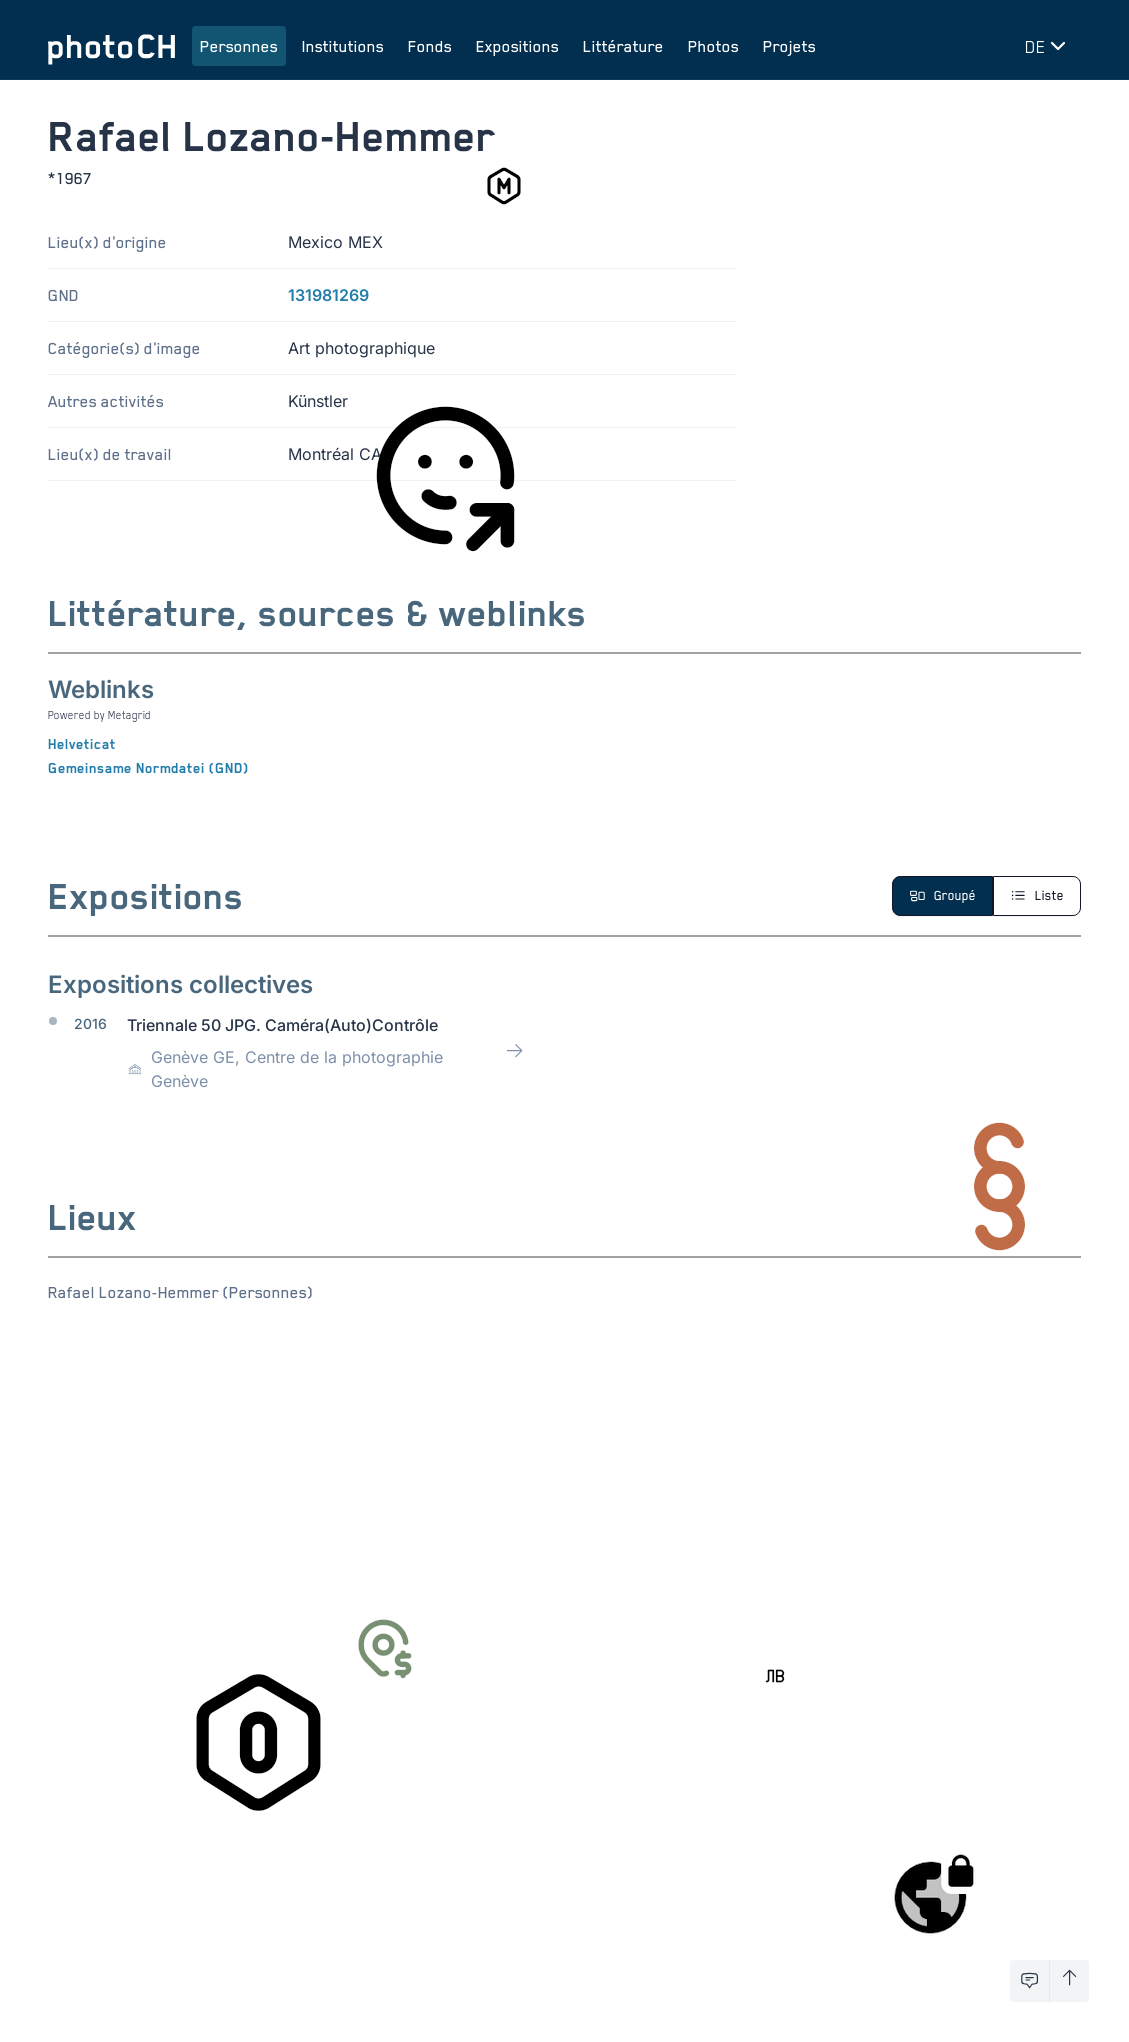  I want to click on indicates Kyrgyzstani som currency, so click(775, 1676).